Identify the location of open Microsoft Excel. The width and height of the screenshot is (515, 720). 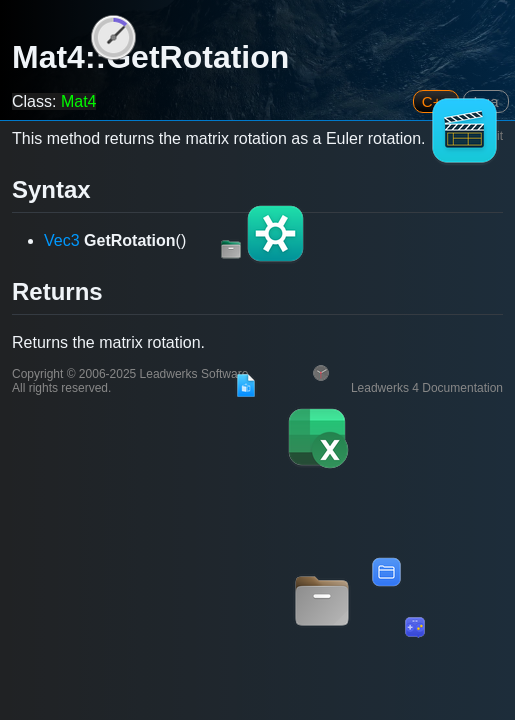
(317, 437).